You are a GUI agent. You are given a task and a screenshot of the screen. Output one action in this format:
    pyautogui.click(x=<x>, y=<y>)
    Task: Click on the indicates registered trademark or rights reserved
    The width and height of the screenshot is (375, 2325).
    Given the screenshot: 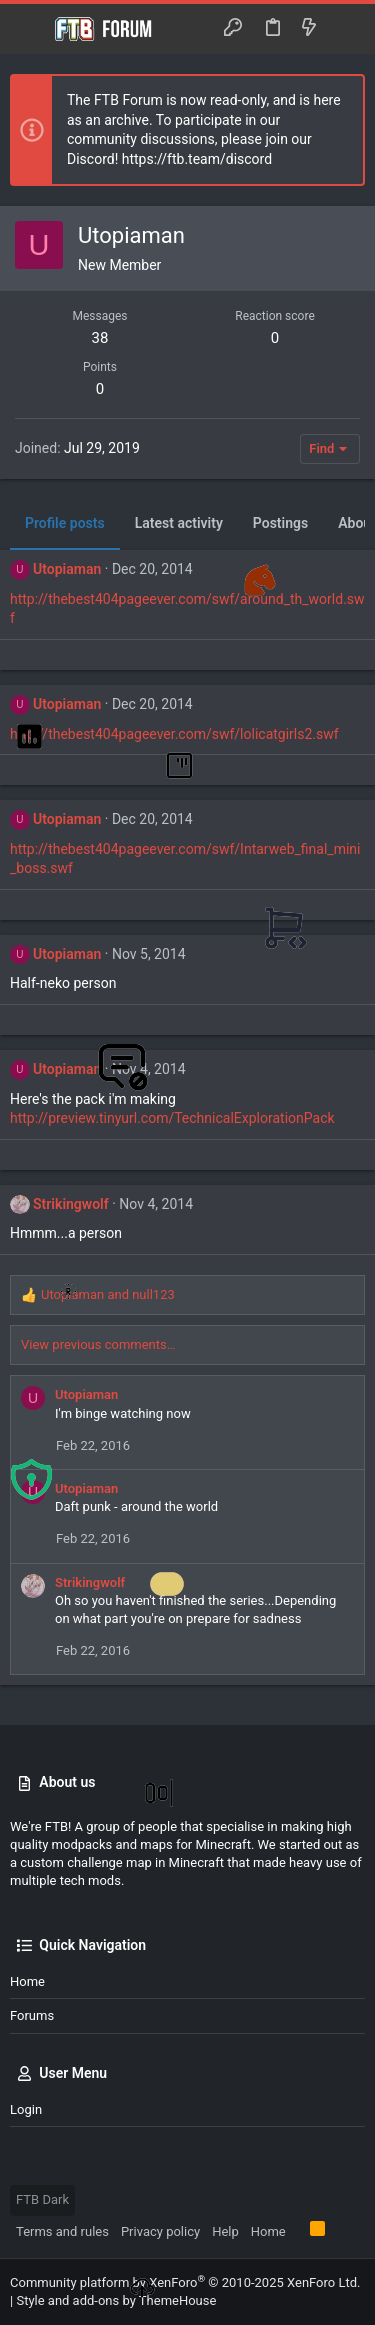 What is the action you would take?
    pyautogui.click(x=68, y=1291)
    